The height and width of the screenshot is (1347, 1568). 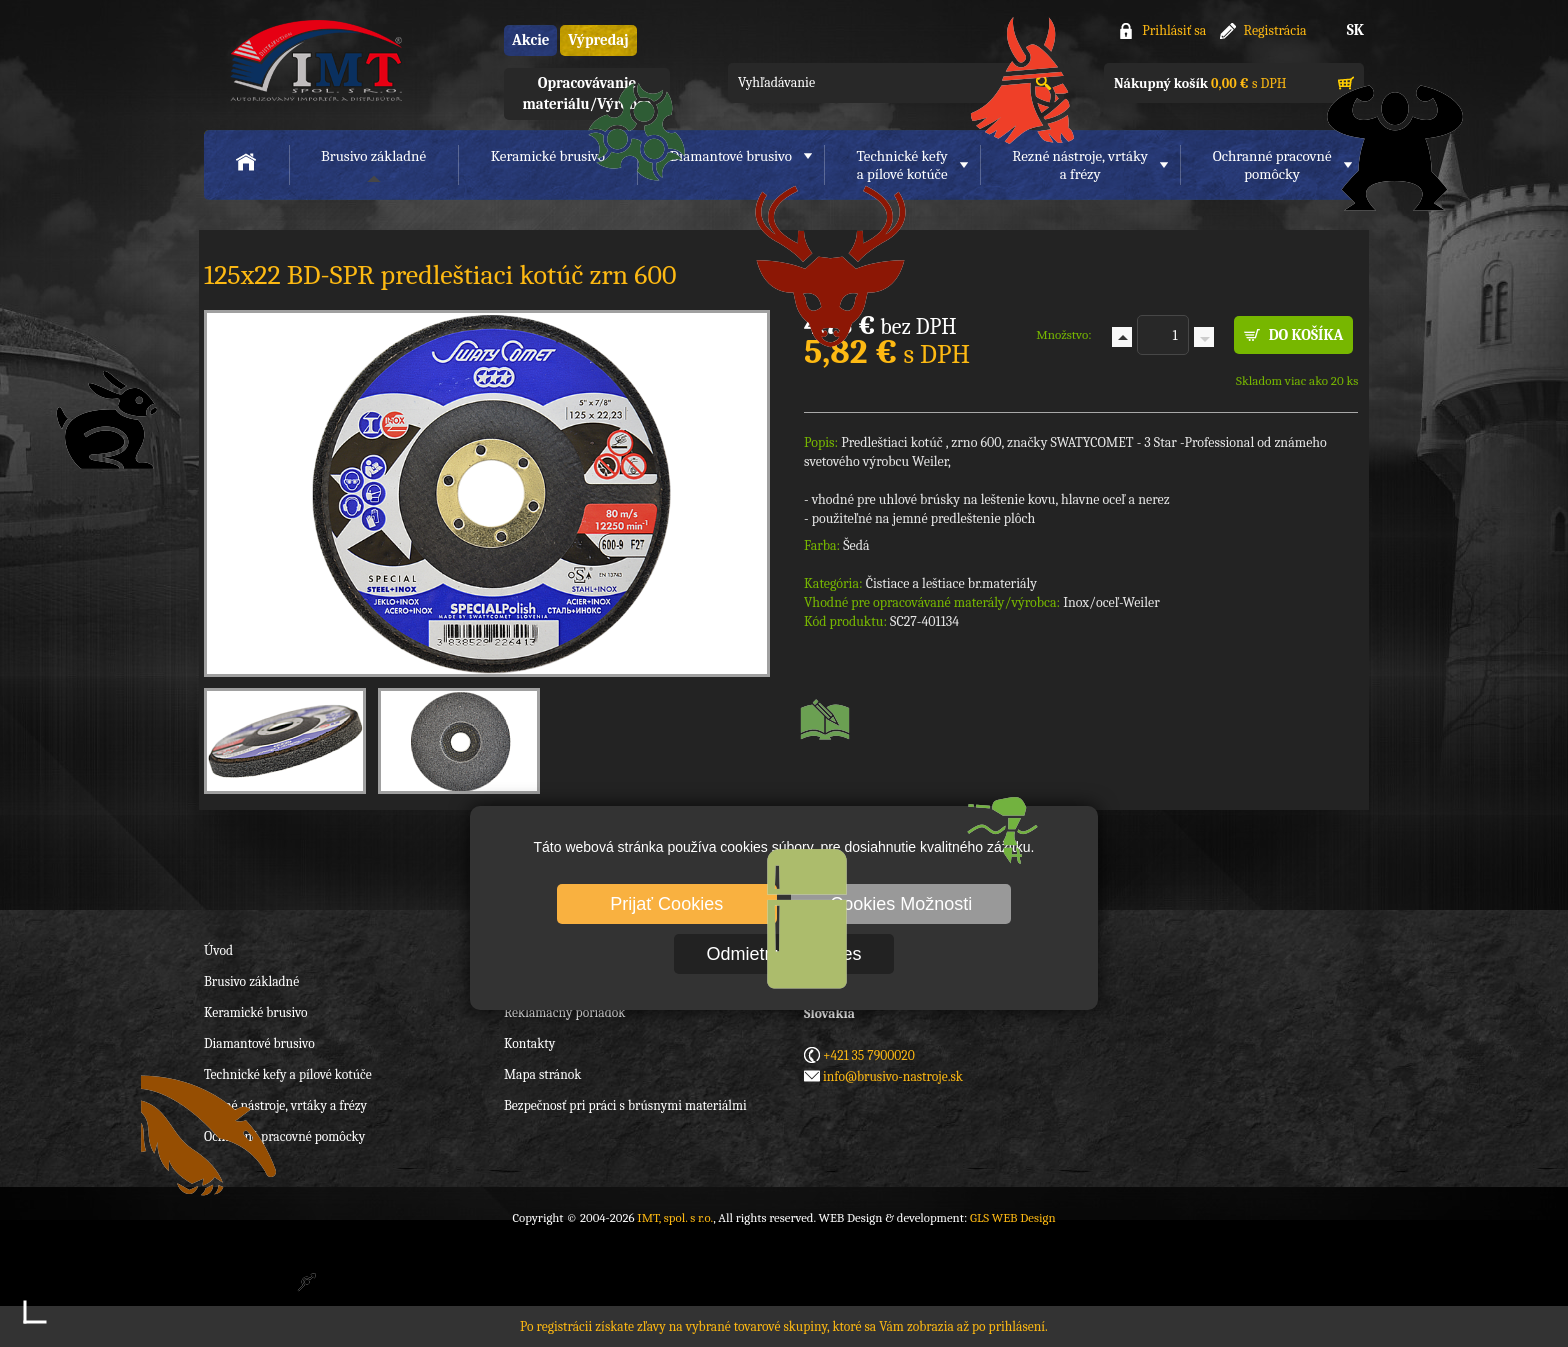 What do you see at coordinates (807, 916) in the screenshot?
I see `access kitchen or food storage settings` at bounding box center [807, 916].